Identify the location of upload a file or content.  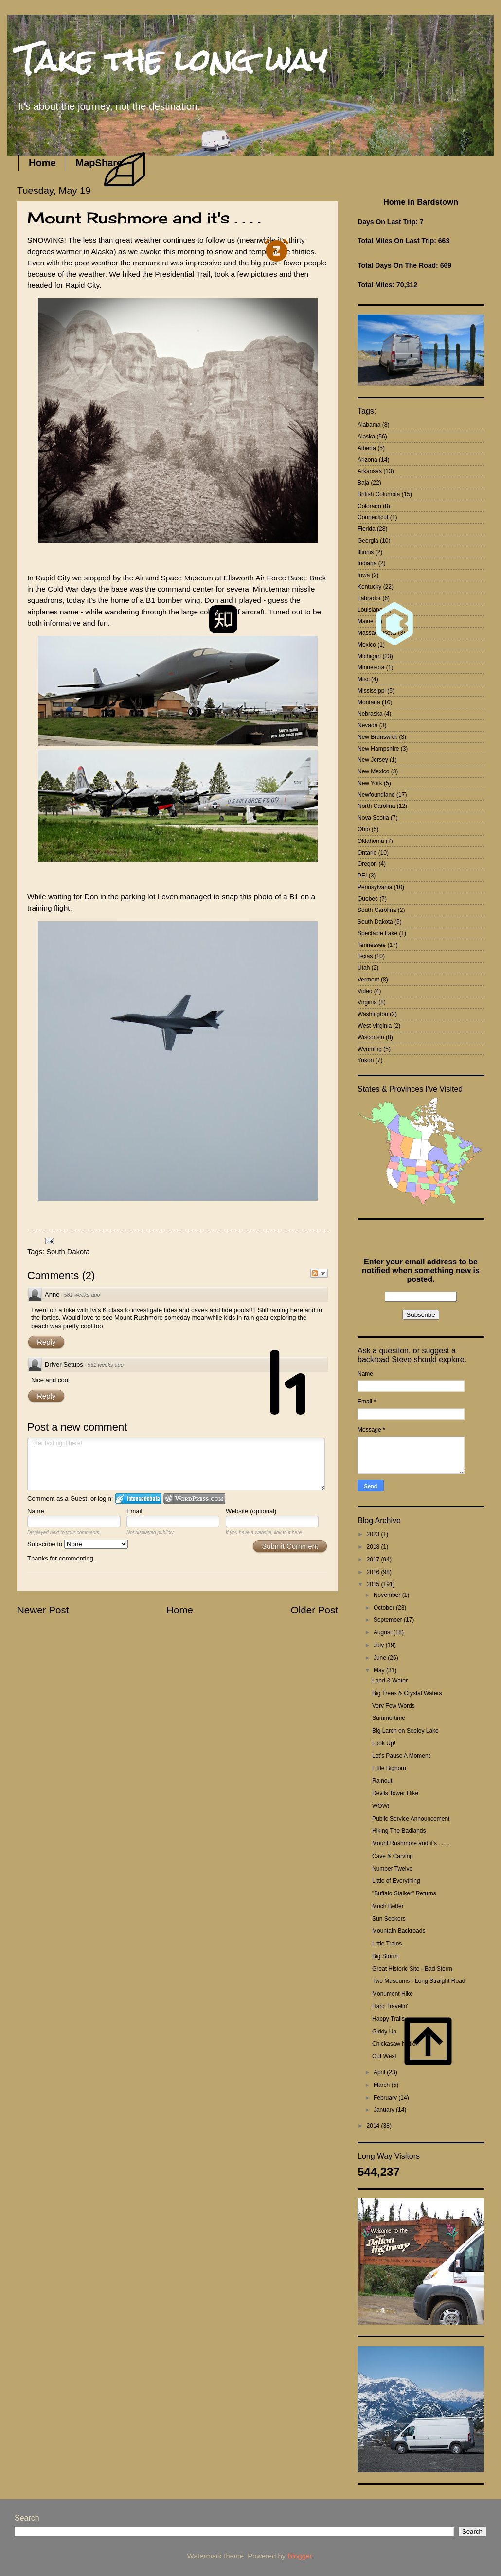
(428, 2041).